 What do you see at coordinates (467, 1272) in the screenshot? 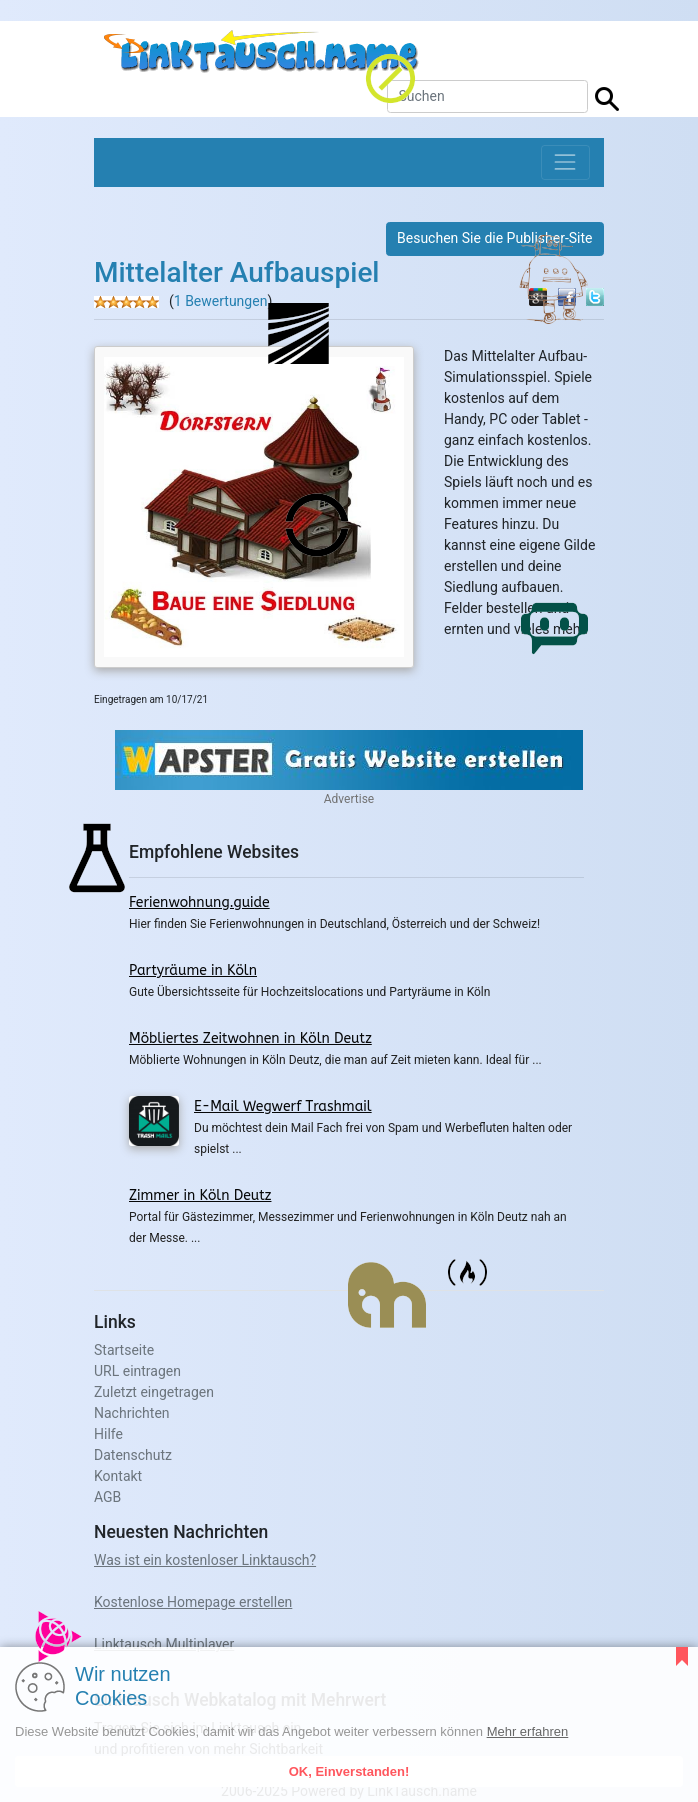
I see `visit freeCodeCamp website` at bounding box center [467, 1272].